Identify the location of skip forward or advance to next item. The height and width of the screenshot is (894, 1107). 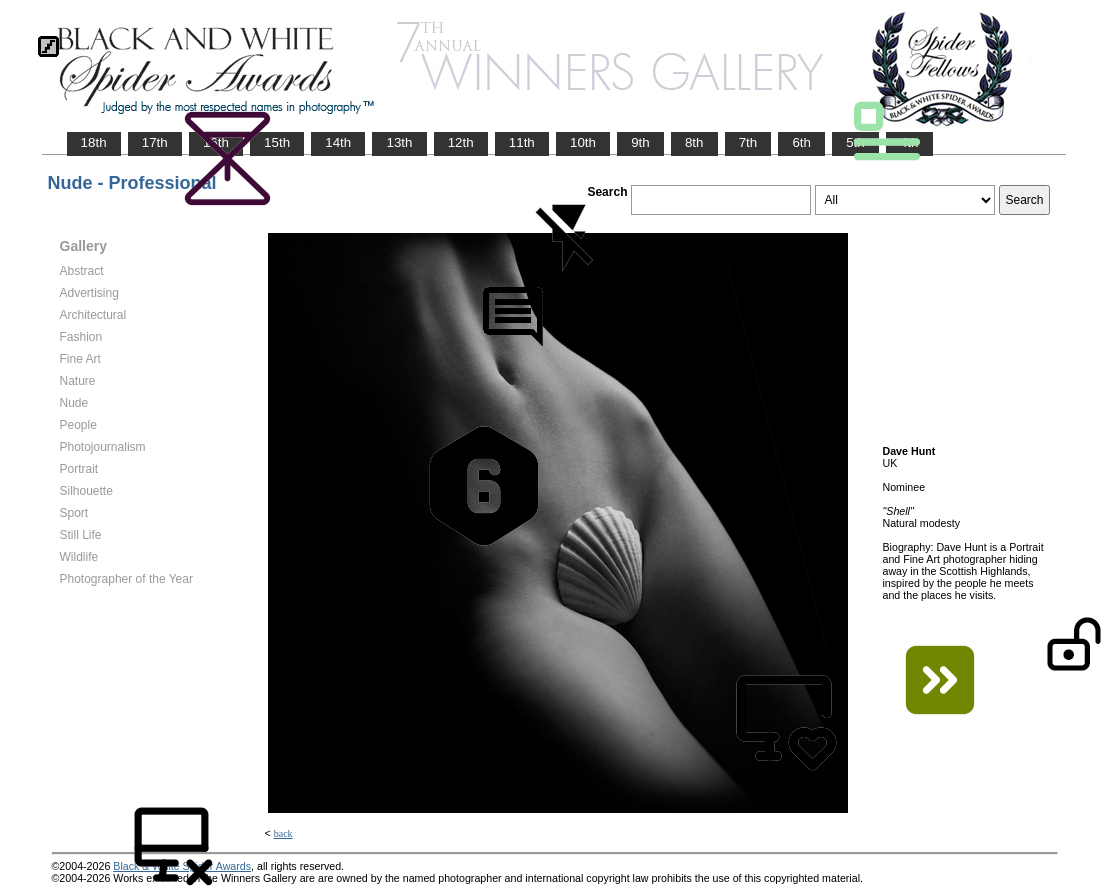
(940, 680).